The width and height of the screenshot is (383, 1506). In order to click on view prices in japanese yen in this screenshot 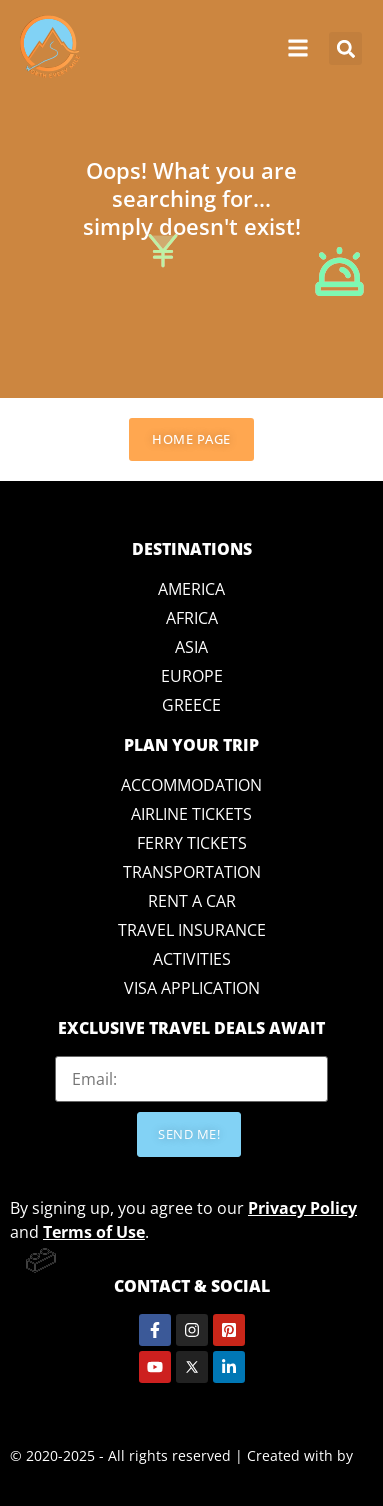, I will do `click(163, 250)`.